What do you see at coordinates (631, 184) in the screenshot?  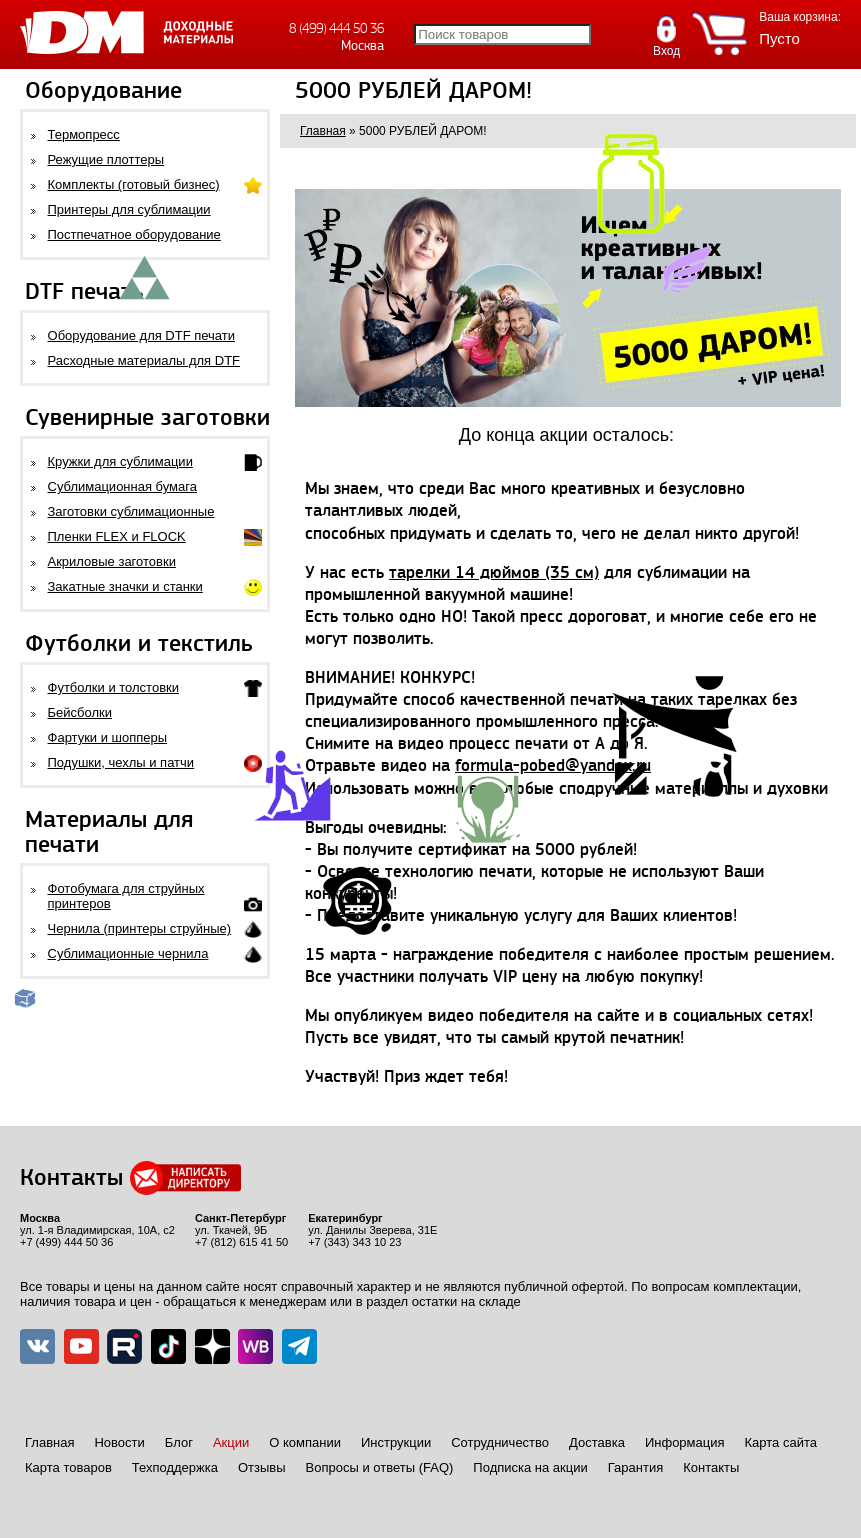 I see `access preserved items or storage` at bounding box center [631, 184].